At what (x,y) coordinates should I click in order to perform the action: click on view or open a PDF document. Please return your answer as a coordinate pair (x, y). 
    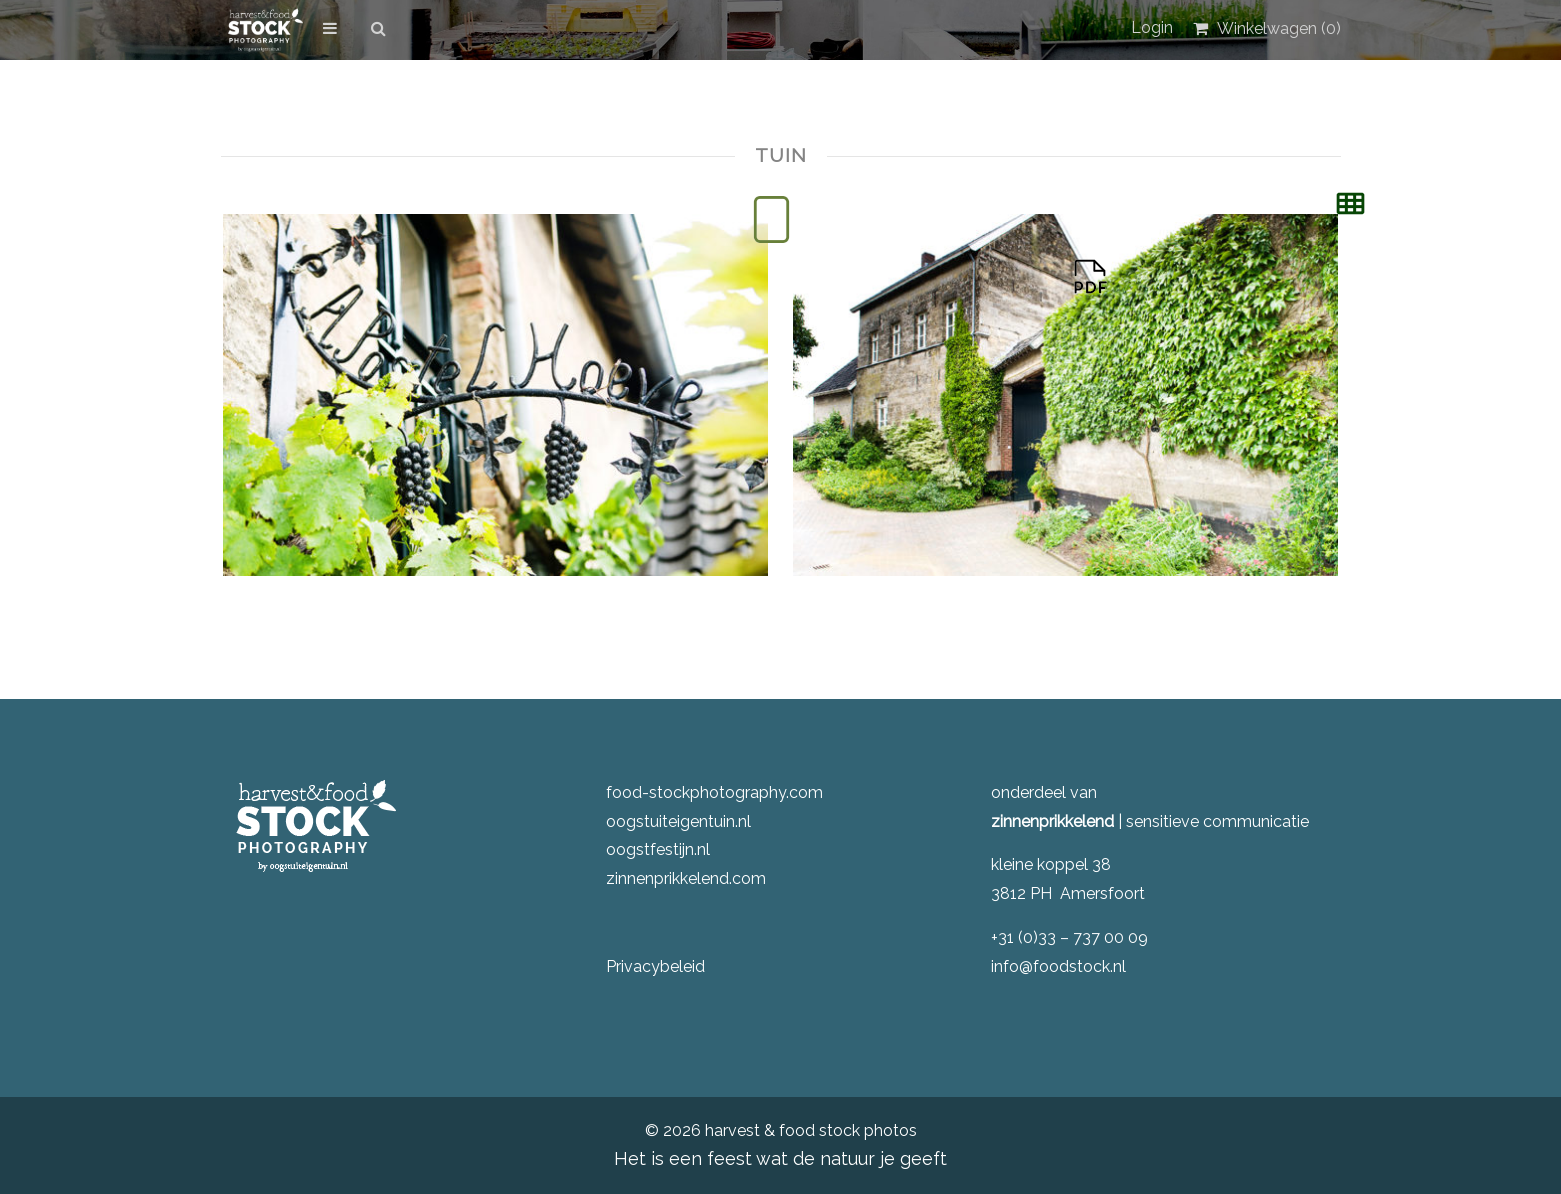
    Looking at the image, I should click on (1090, 278).